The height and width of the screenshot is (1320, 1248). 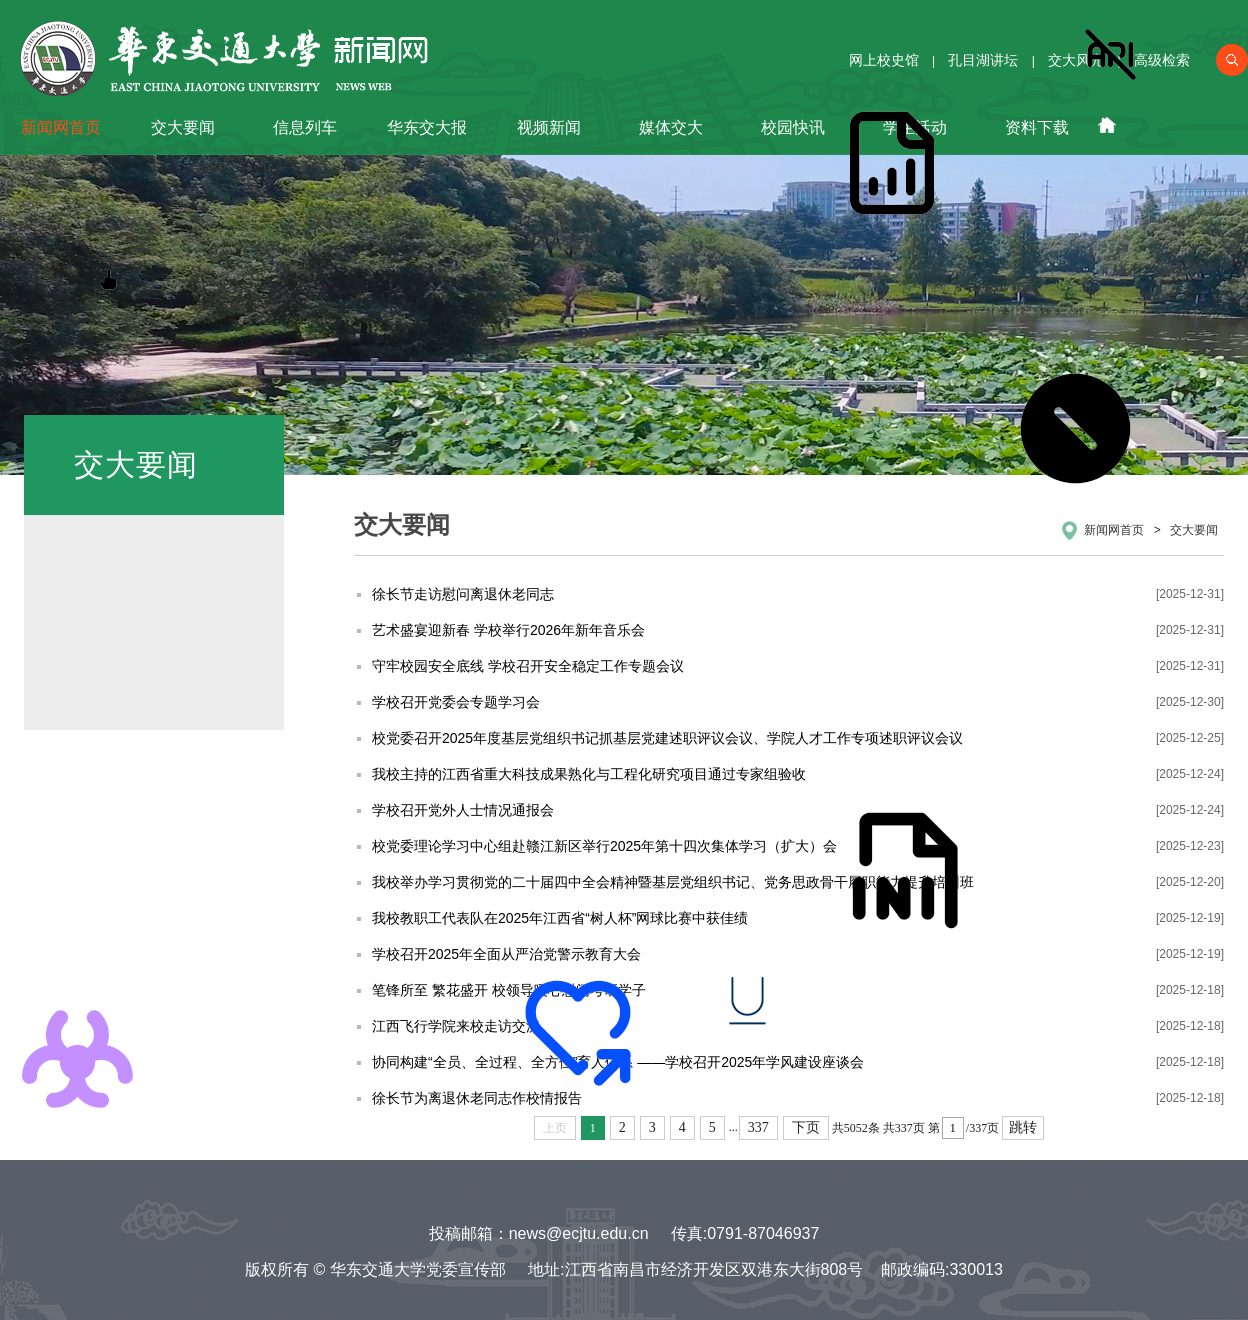 What do you see at coordinates (77, 1062) in the screenshot?
I see `indicates hazardous or biohazardous material warning` at bounding box center [77, 1062].